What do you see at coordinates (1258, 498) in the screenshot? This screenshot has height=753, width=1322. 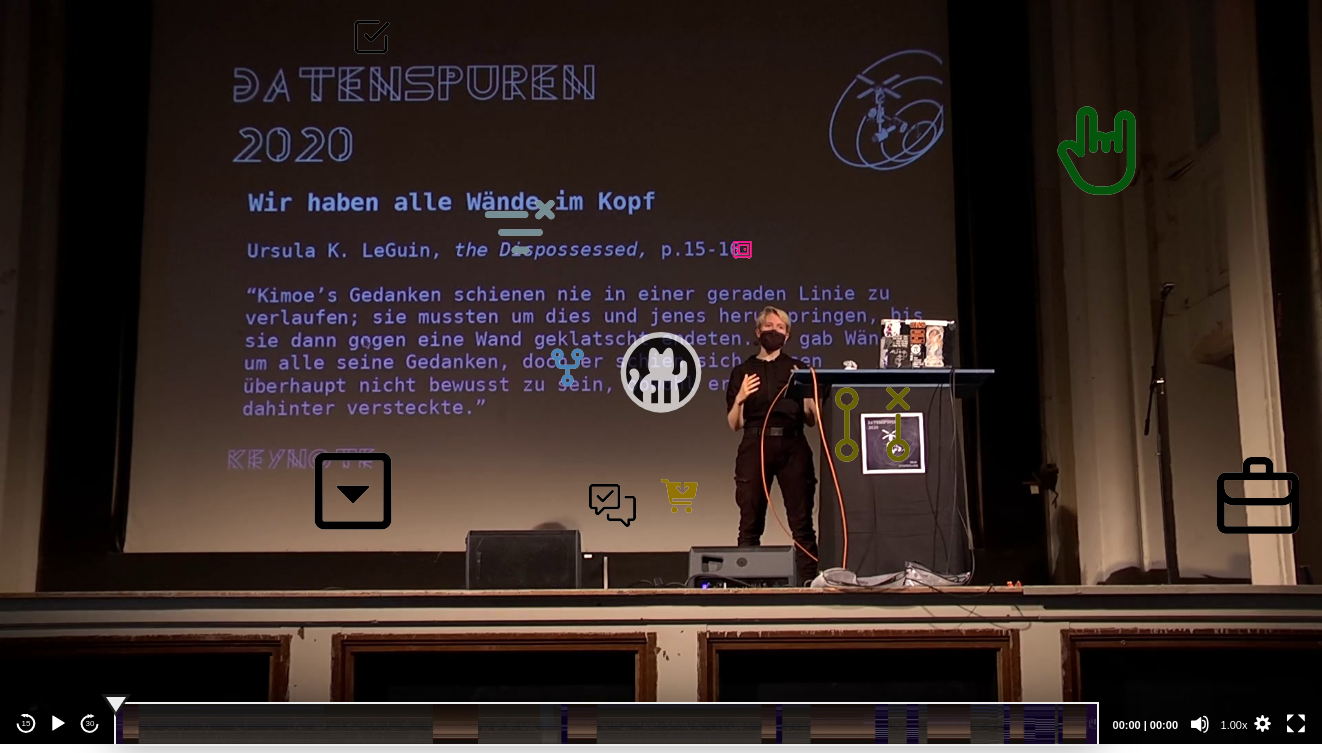 I see `access work or business-related content` at bounding box center [1258, 498].